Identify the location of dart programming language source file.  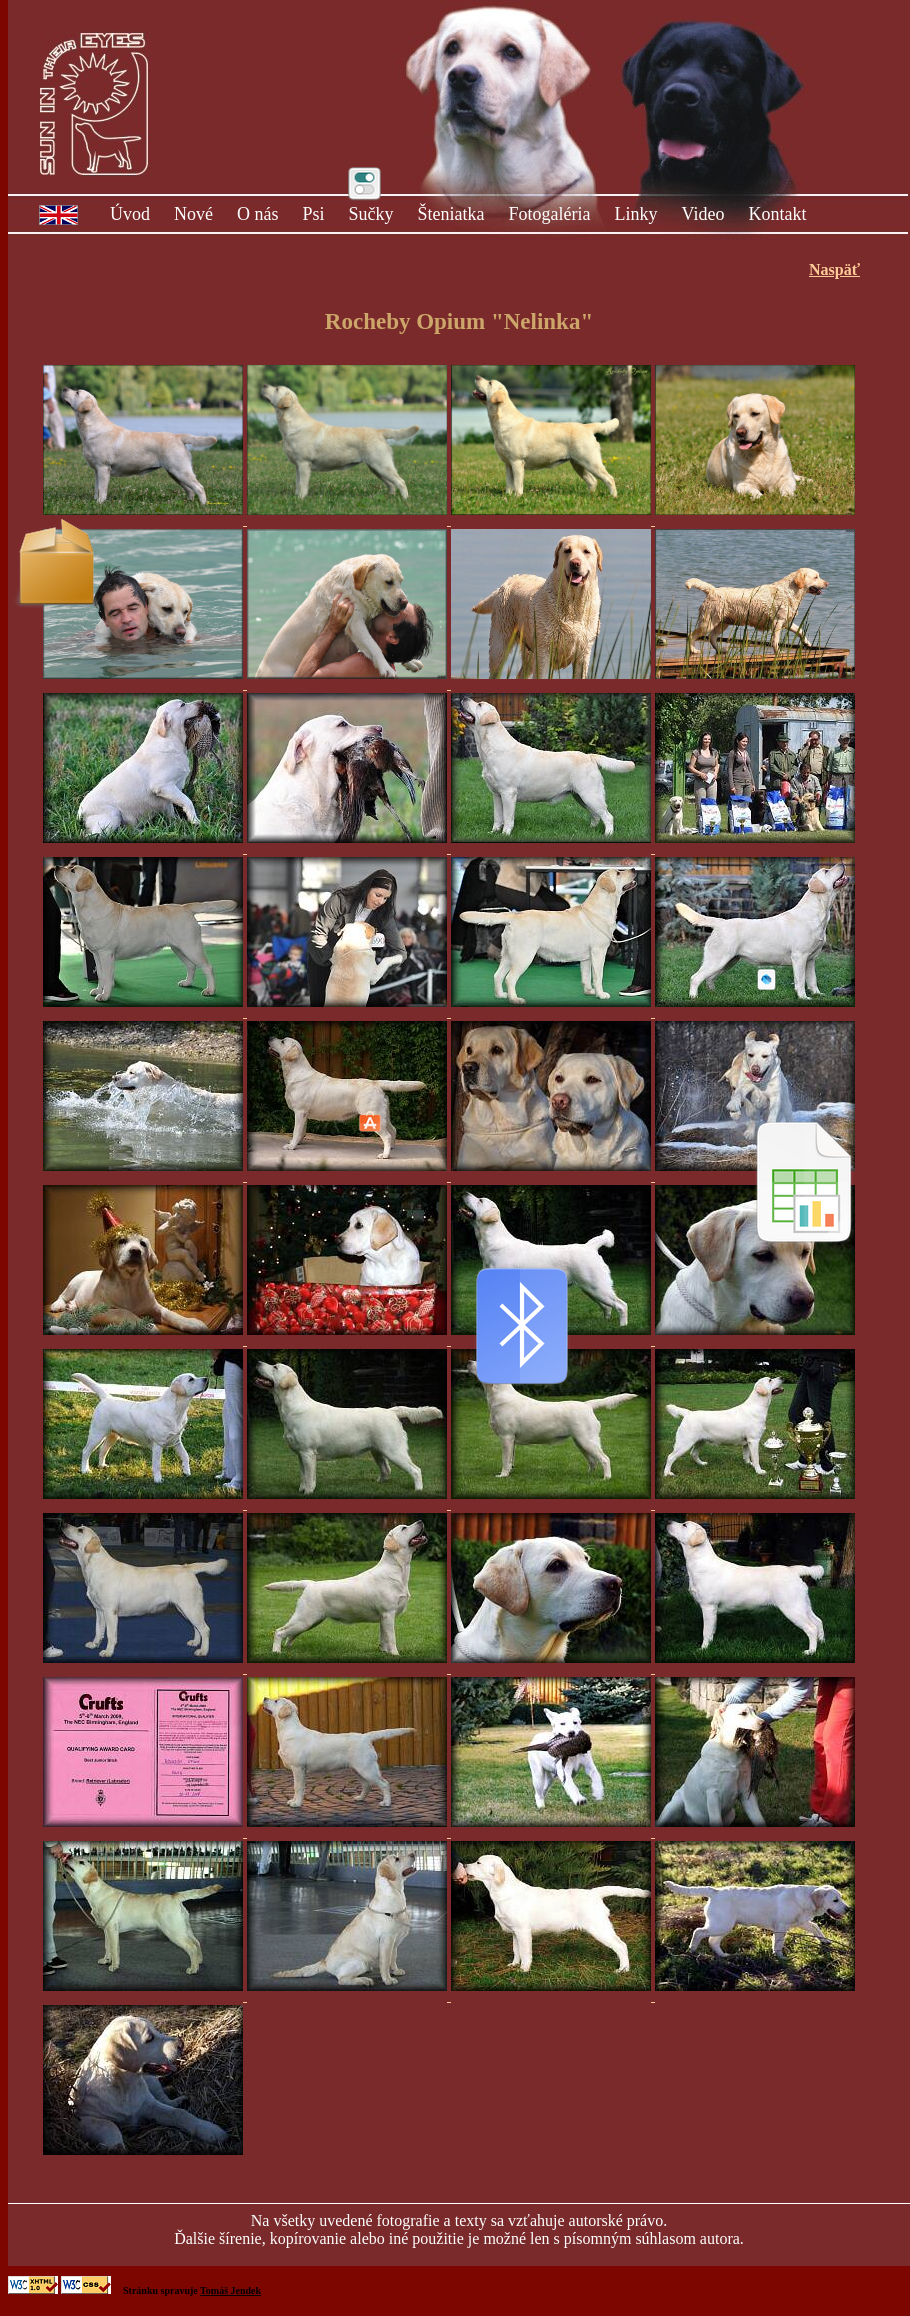
(766, 979).